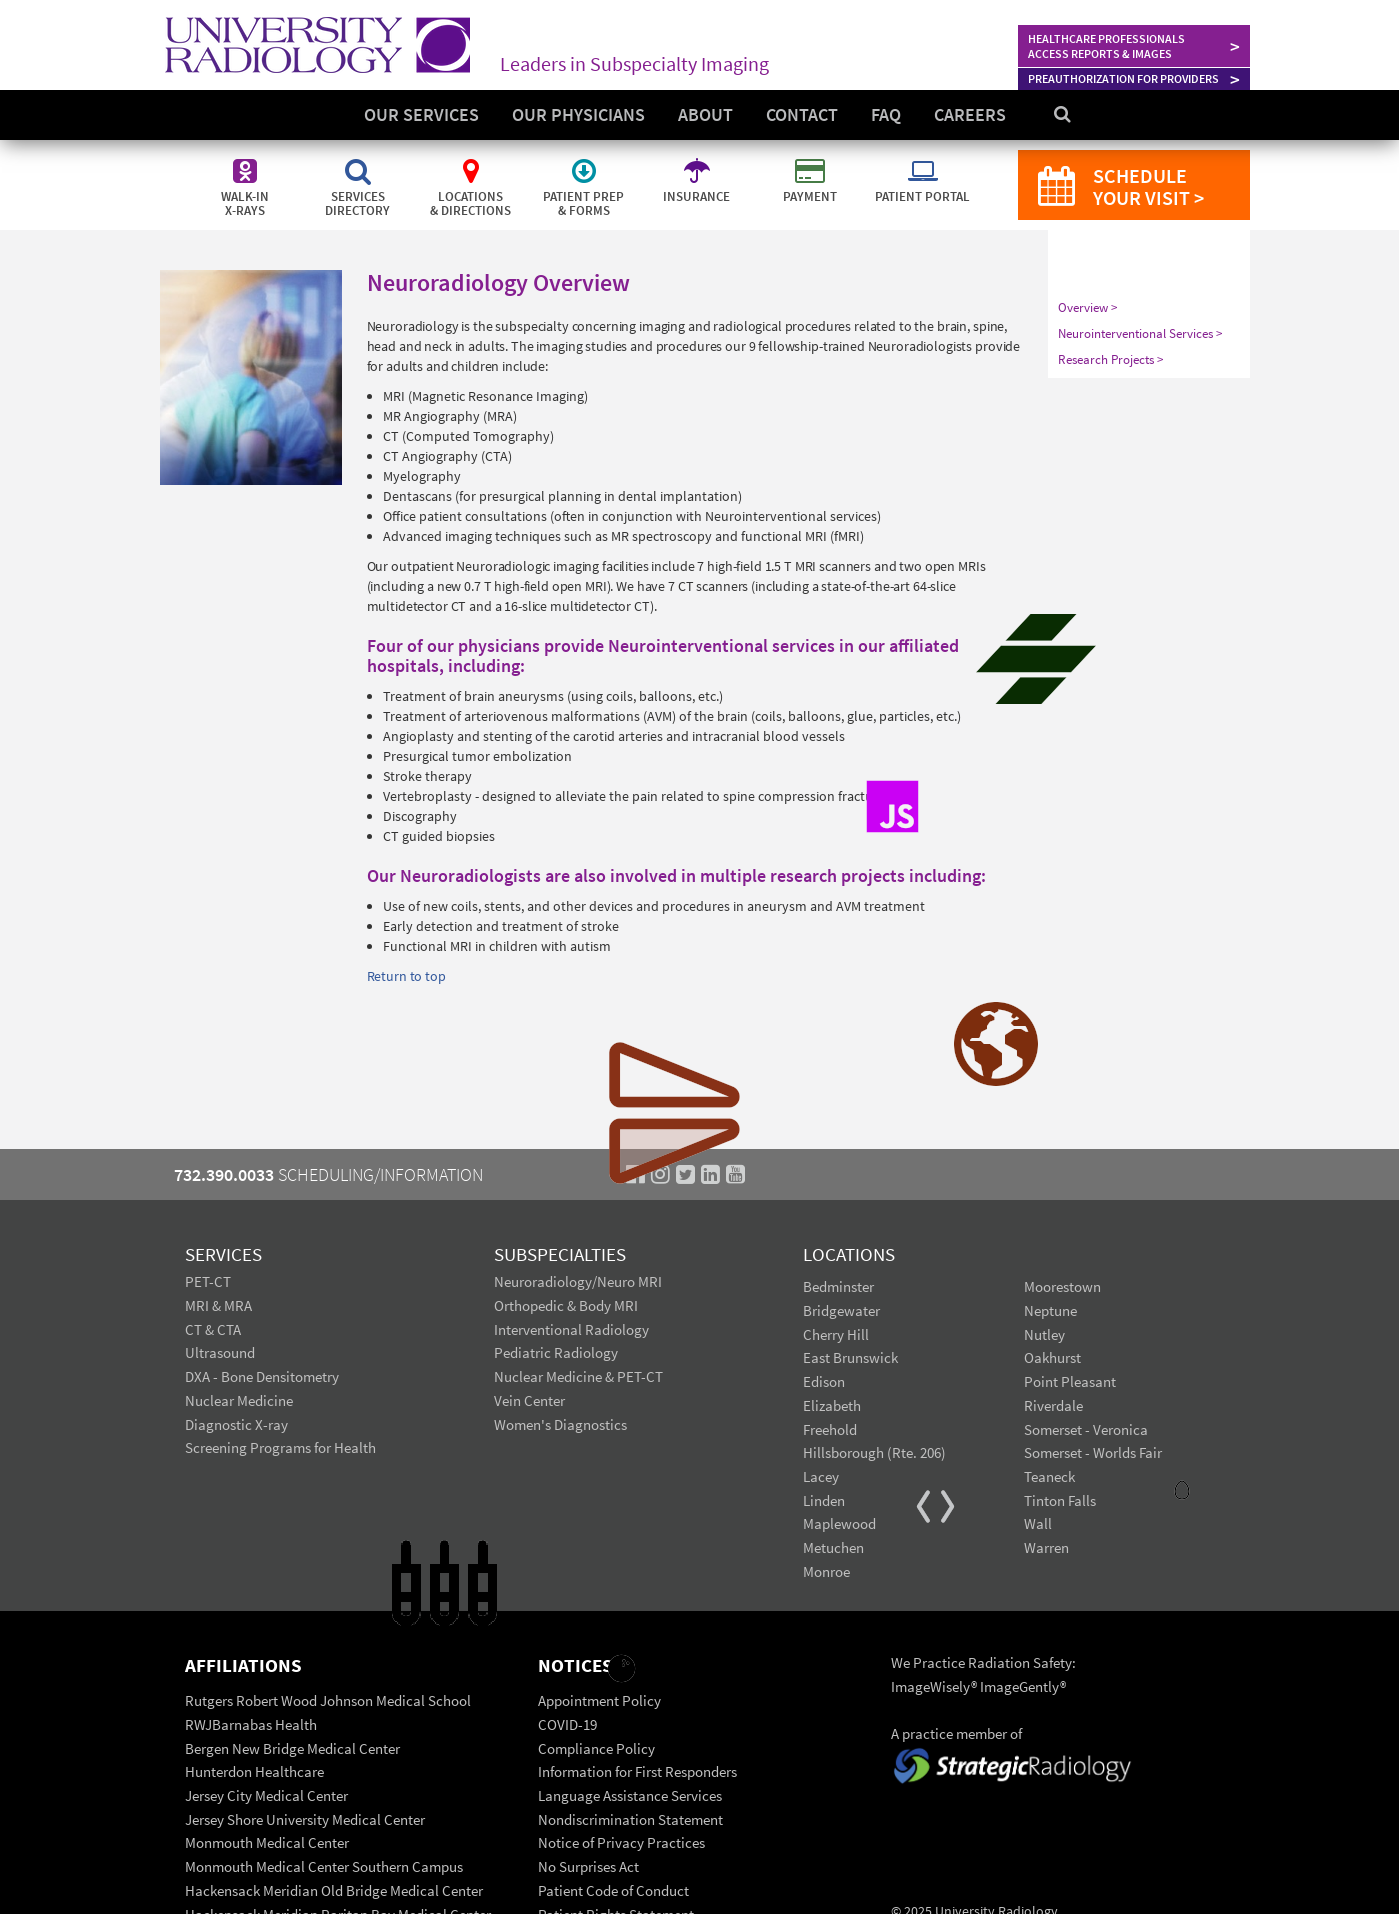 The height and width of the screenshot is (1914, 1399). I want to click on switch to global or worldwide view, so click(996, 1044).